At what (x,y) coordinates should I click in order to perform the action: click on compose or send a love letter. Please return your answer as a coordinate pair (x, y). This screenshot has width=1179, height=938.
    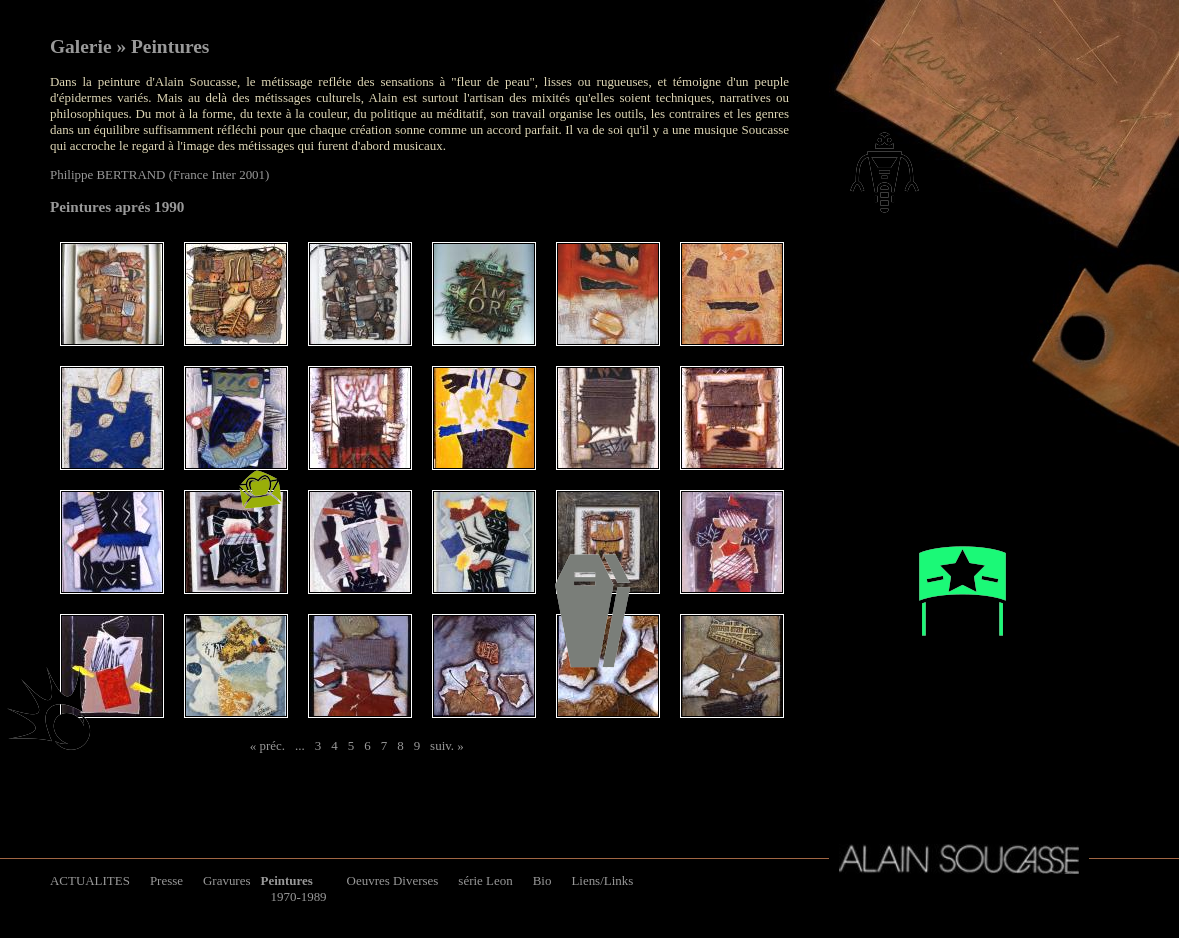
    Looking at the image, I should click on (260, 489).